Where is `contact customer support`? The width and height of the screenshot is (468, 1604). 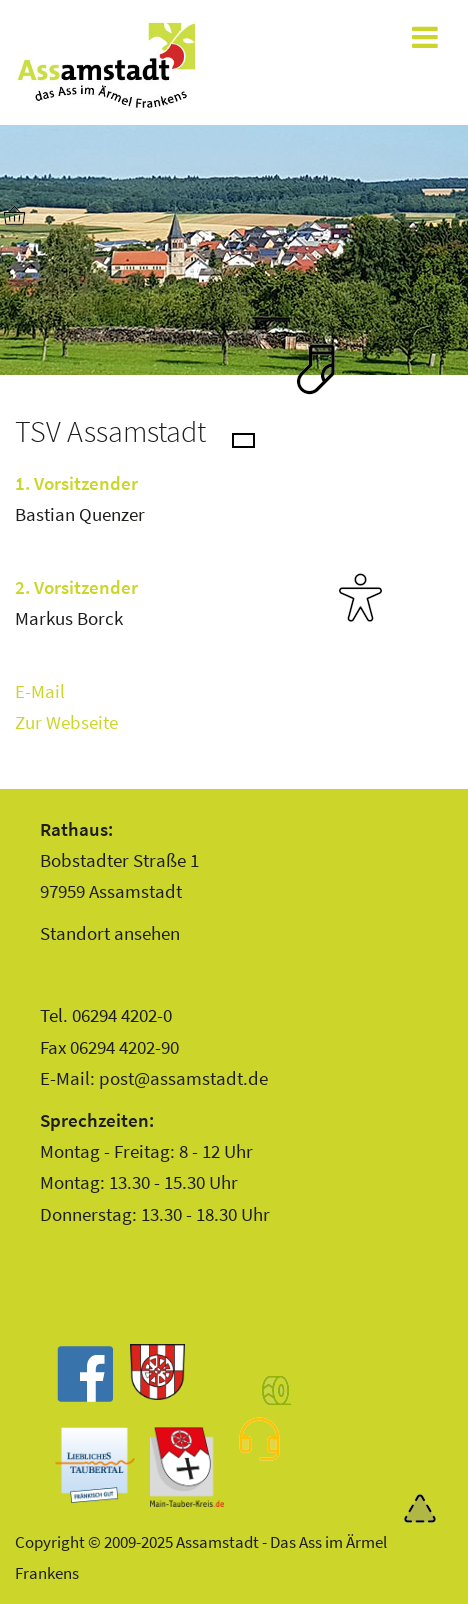 contact customer support is located at coordinates (259, 1437).